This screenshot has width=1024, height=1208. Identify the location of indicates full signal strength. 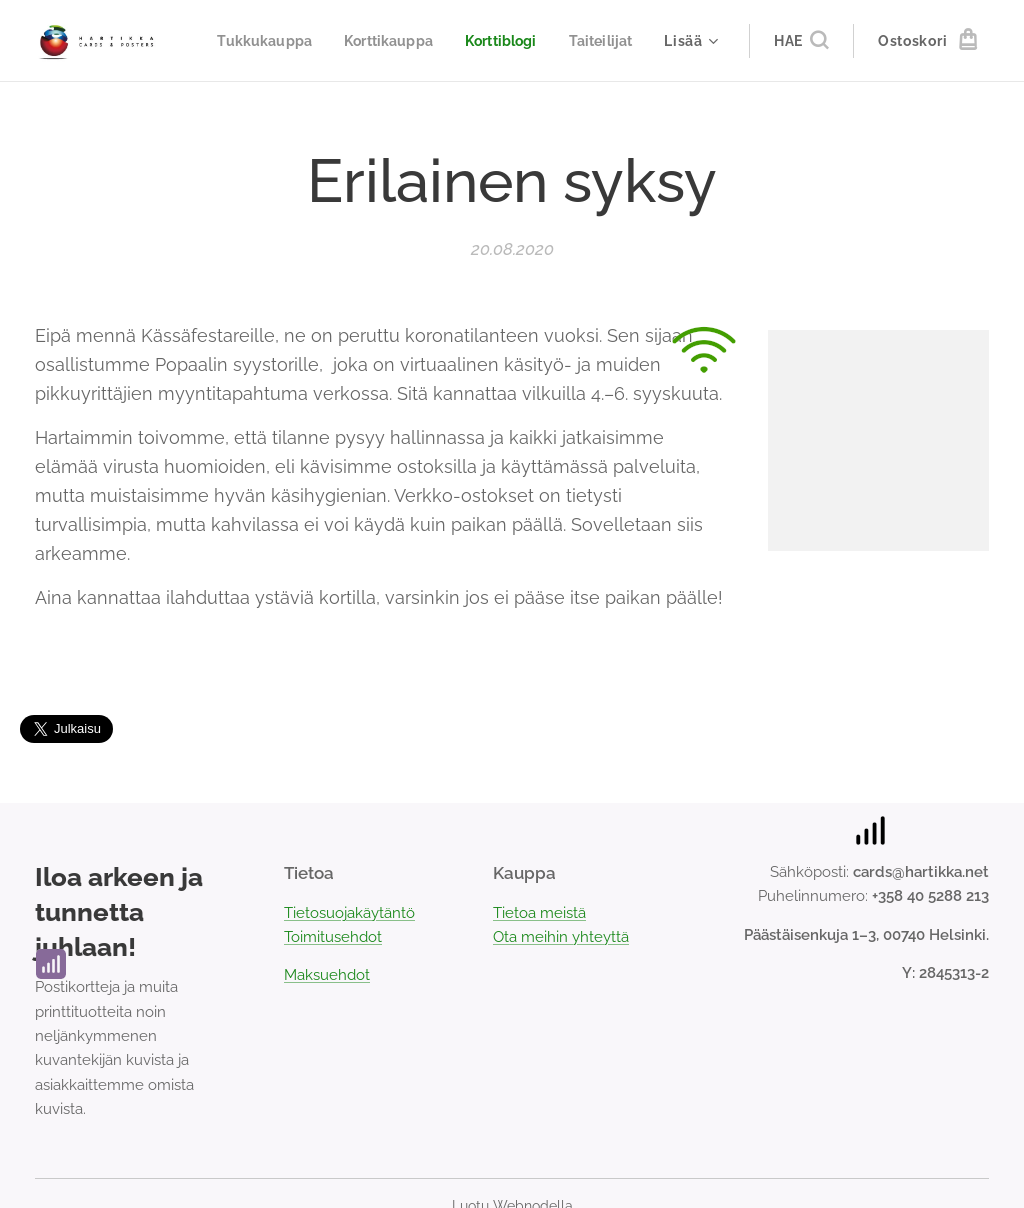
(870, 830).